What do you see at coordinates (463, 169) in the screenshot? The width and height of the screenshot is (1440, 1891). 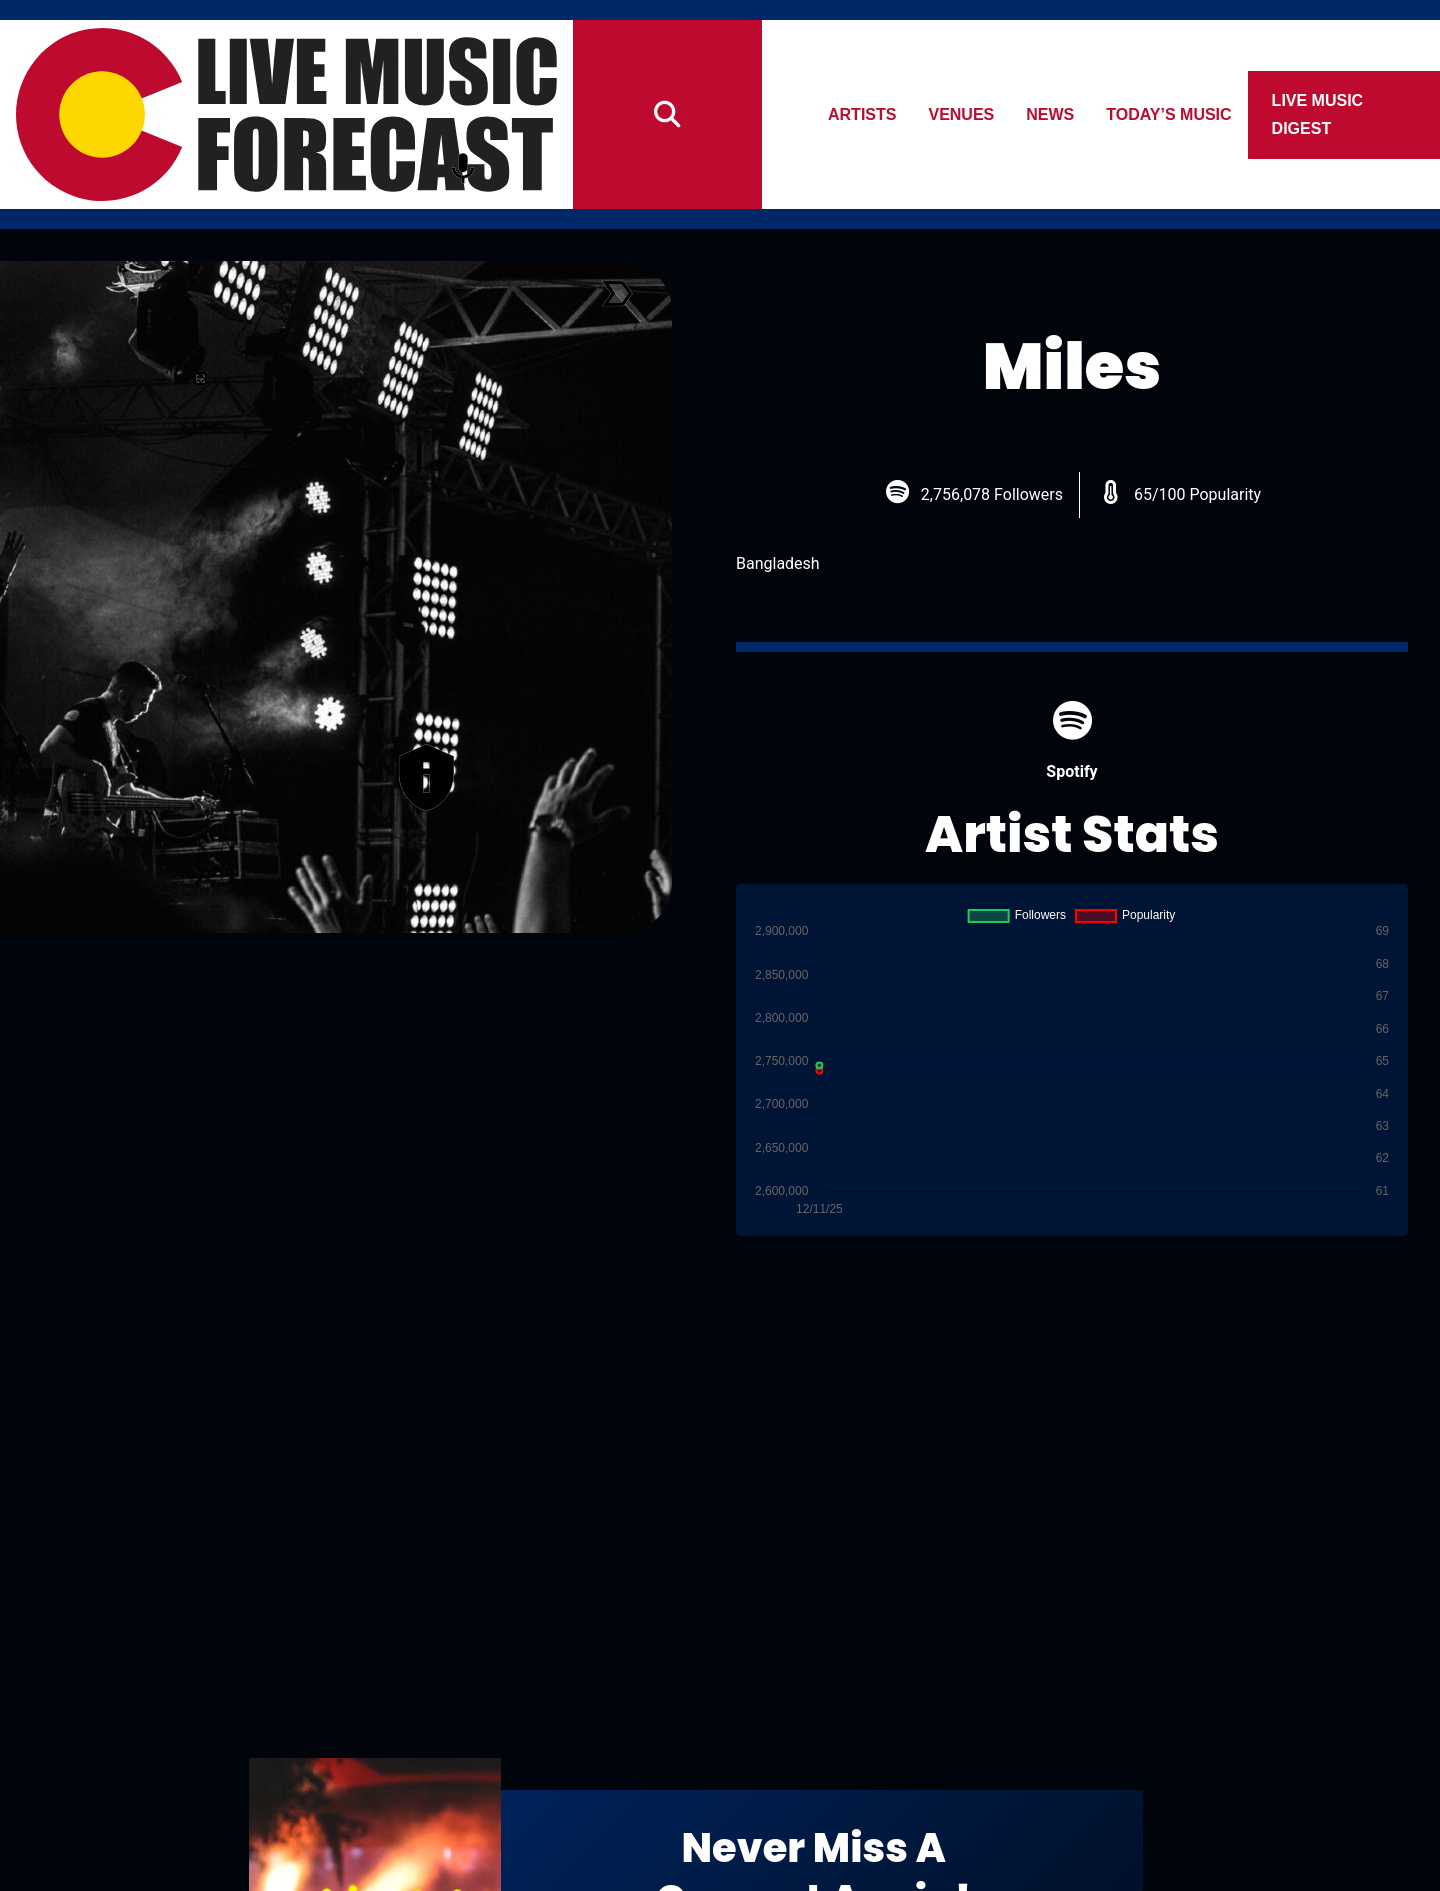 I see `tap to start voice recording` at bounding box center [463, 169].